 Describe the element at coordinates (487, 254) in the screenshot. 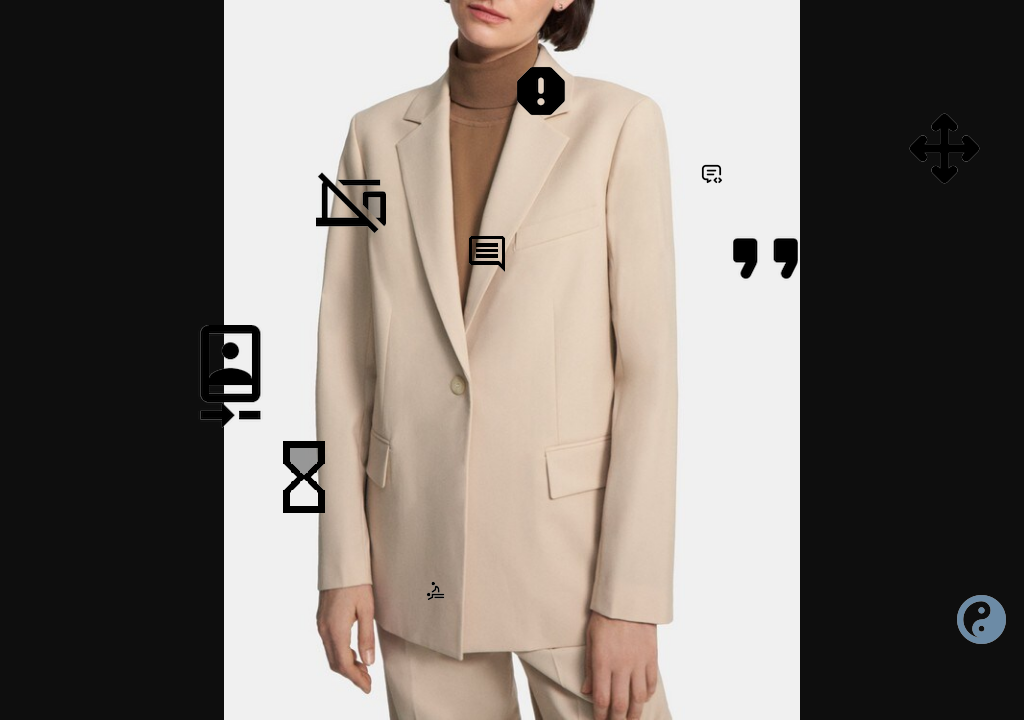

I see `add a comment or note` at that location.